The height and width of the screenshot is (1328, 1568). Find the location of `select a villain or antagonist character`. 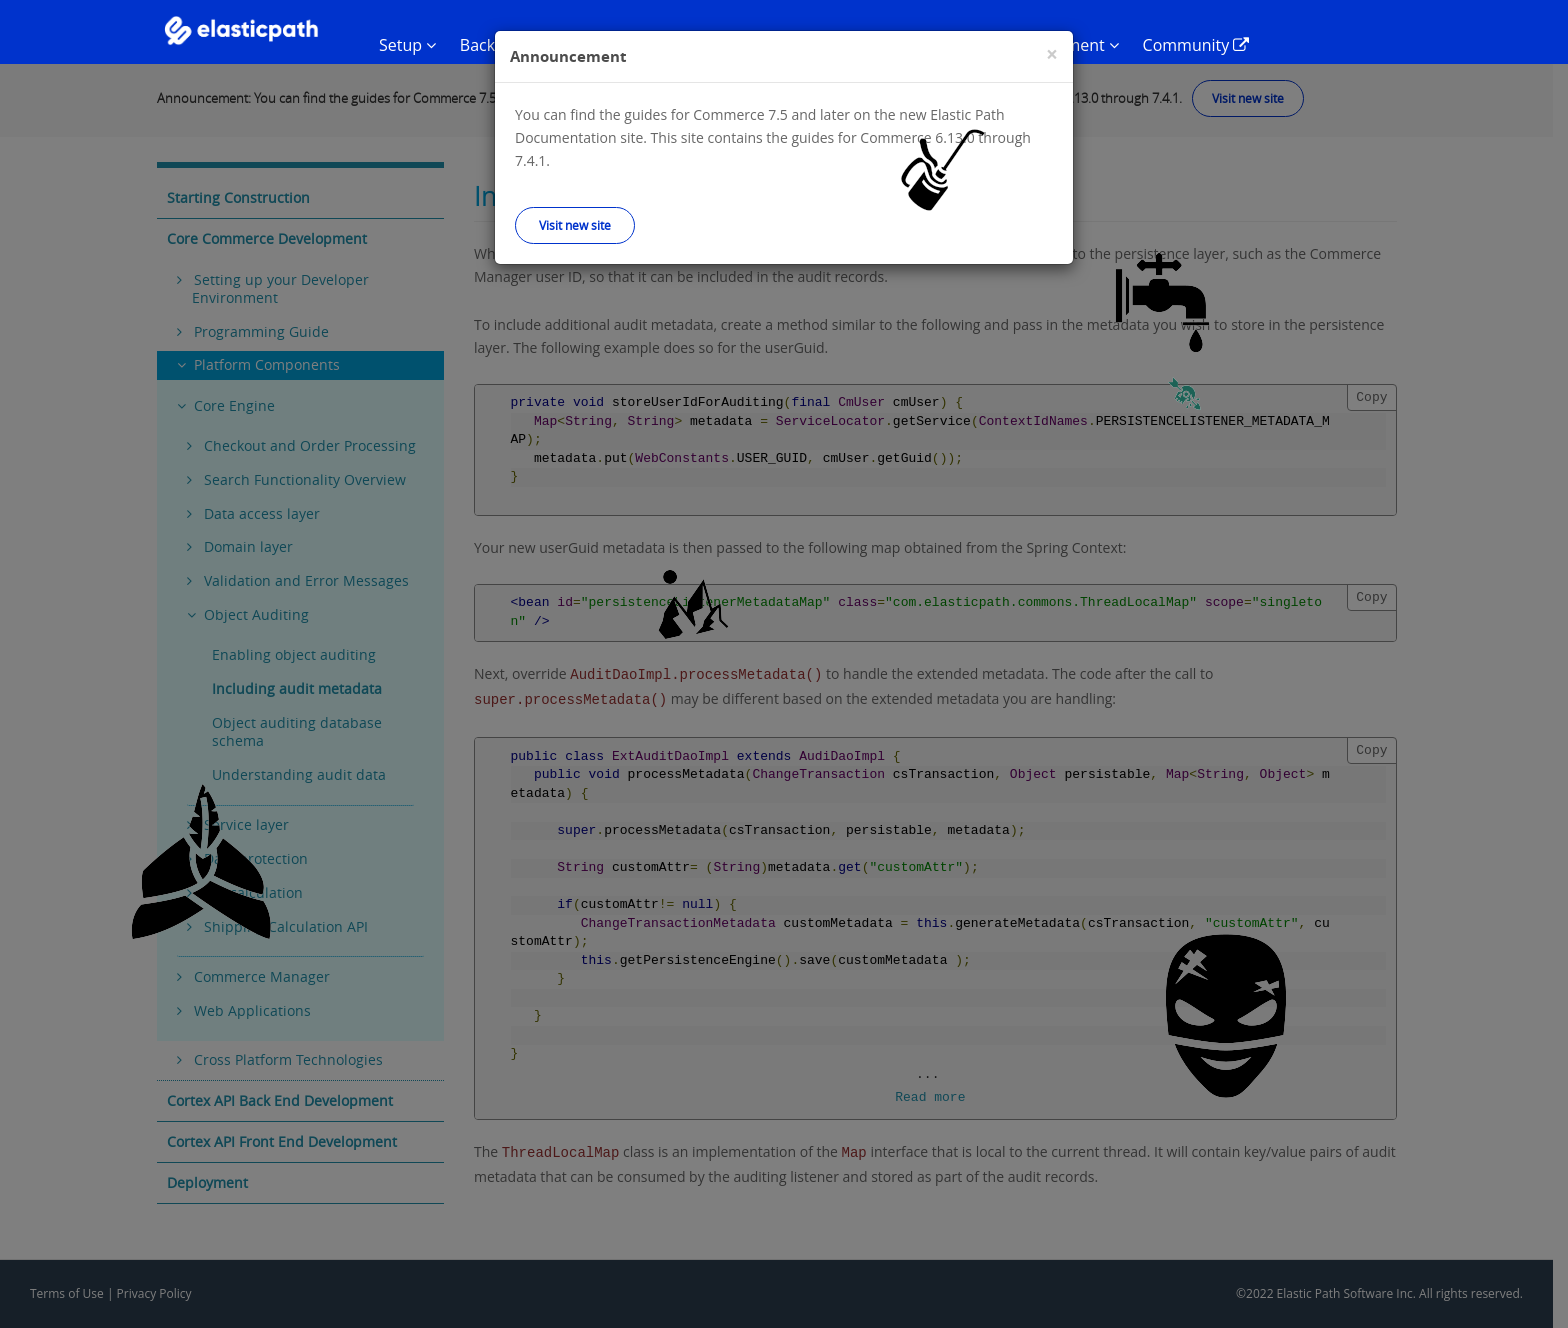

select a villain or antagonist character is located at coordinates (1226, 1016).